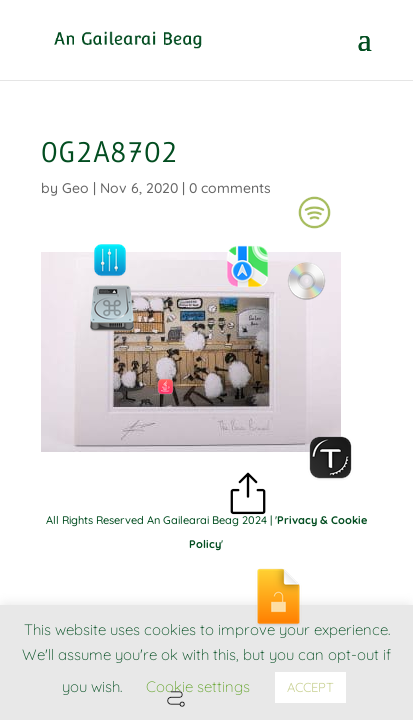  What do you see at coordinates (165, 386) in the screenshot?
I see `launch java application` at bounding box center [165, 386].